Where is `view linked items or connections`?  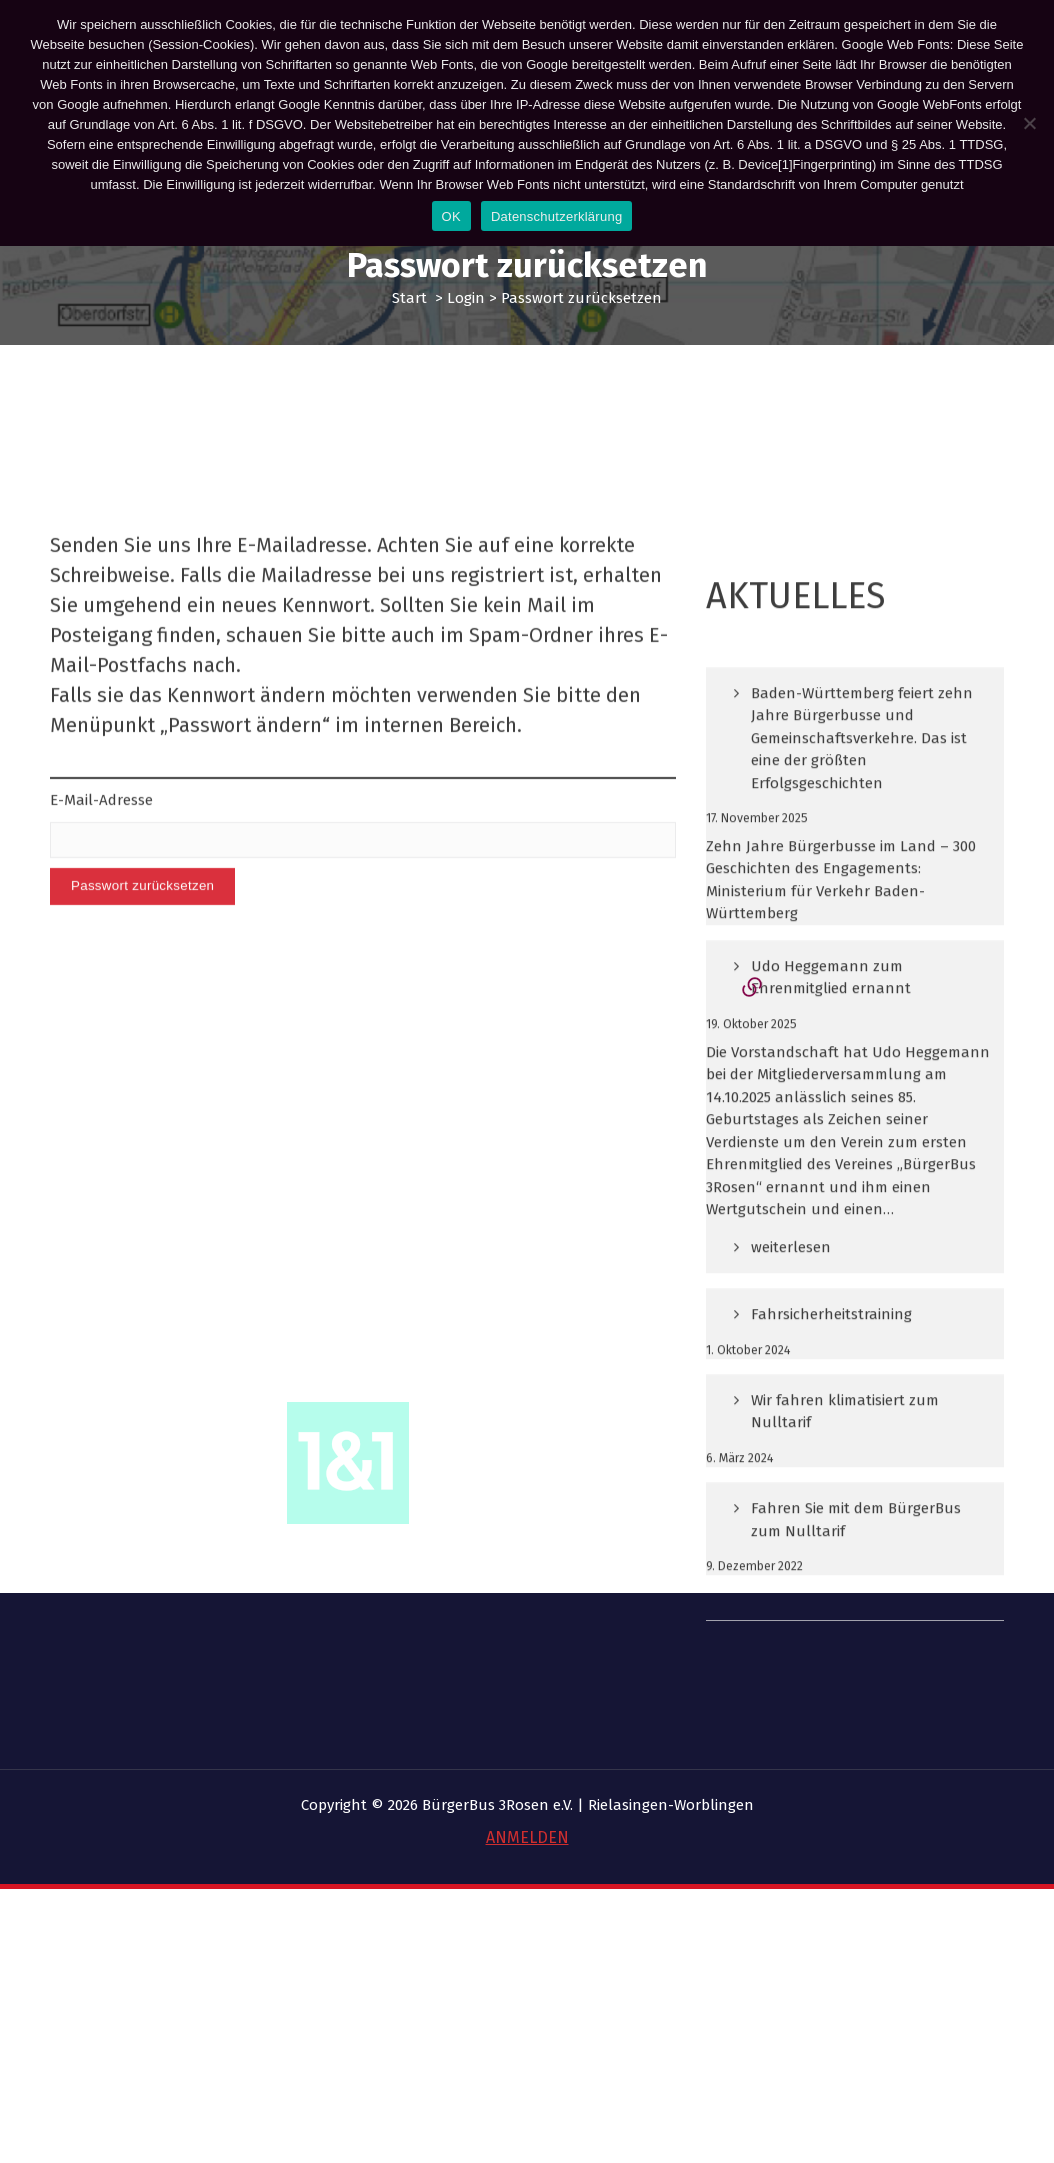
view linked items or connections is located at coordinates (752, 987).